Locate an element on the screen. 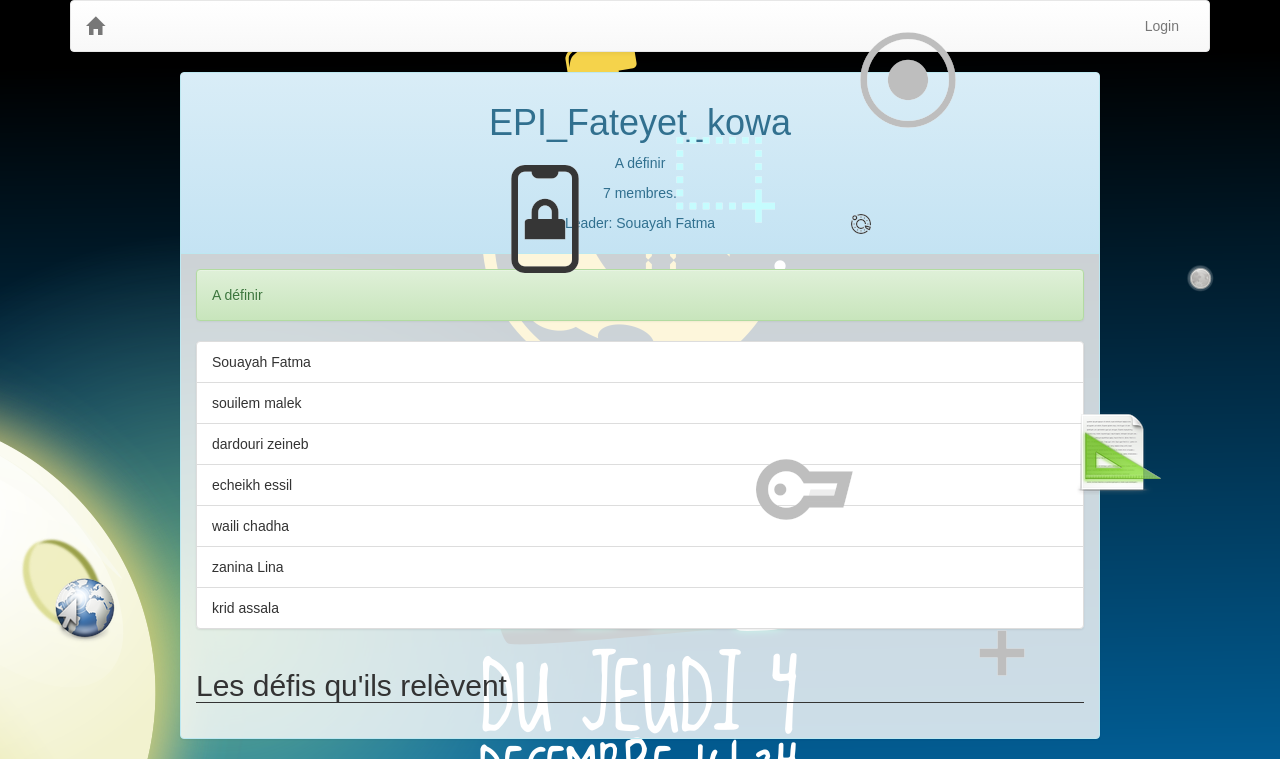 Image resolution: width=1280 pixels, height=759 pixels. take a screenshot of a selected area is located at coordinates (722, 176).